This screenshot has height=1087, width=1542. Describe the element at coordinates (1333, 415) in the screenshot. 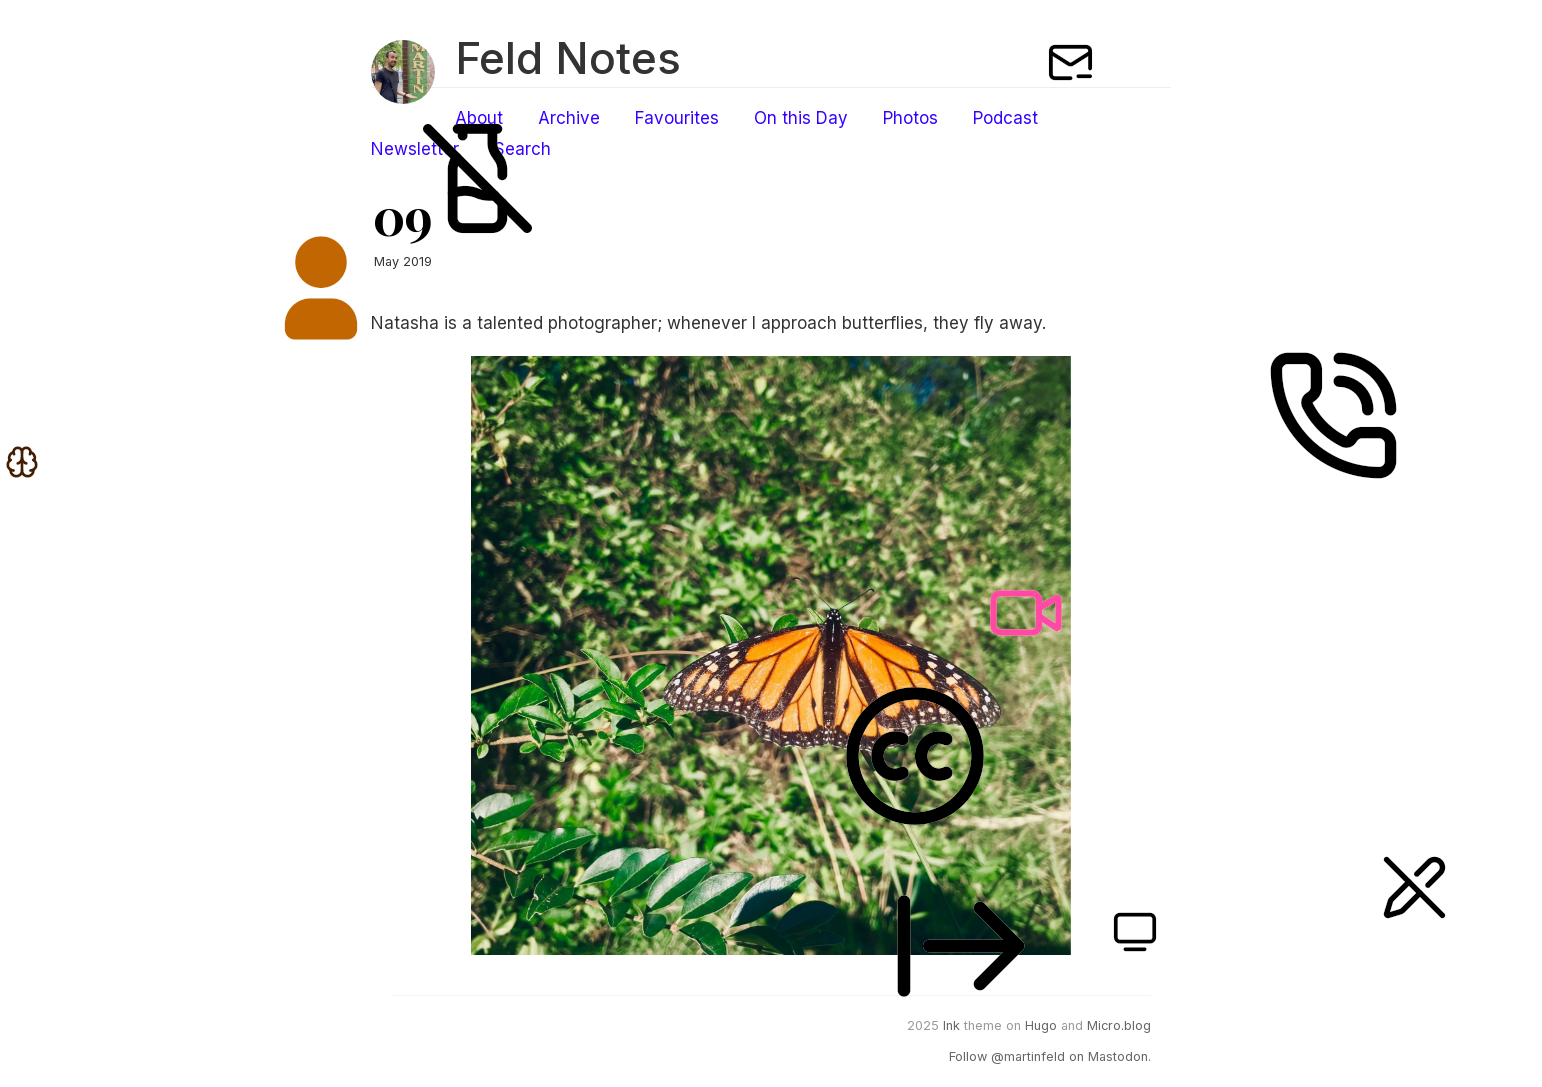

I see `make a phone call` at that location.